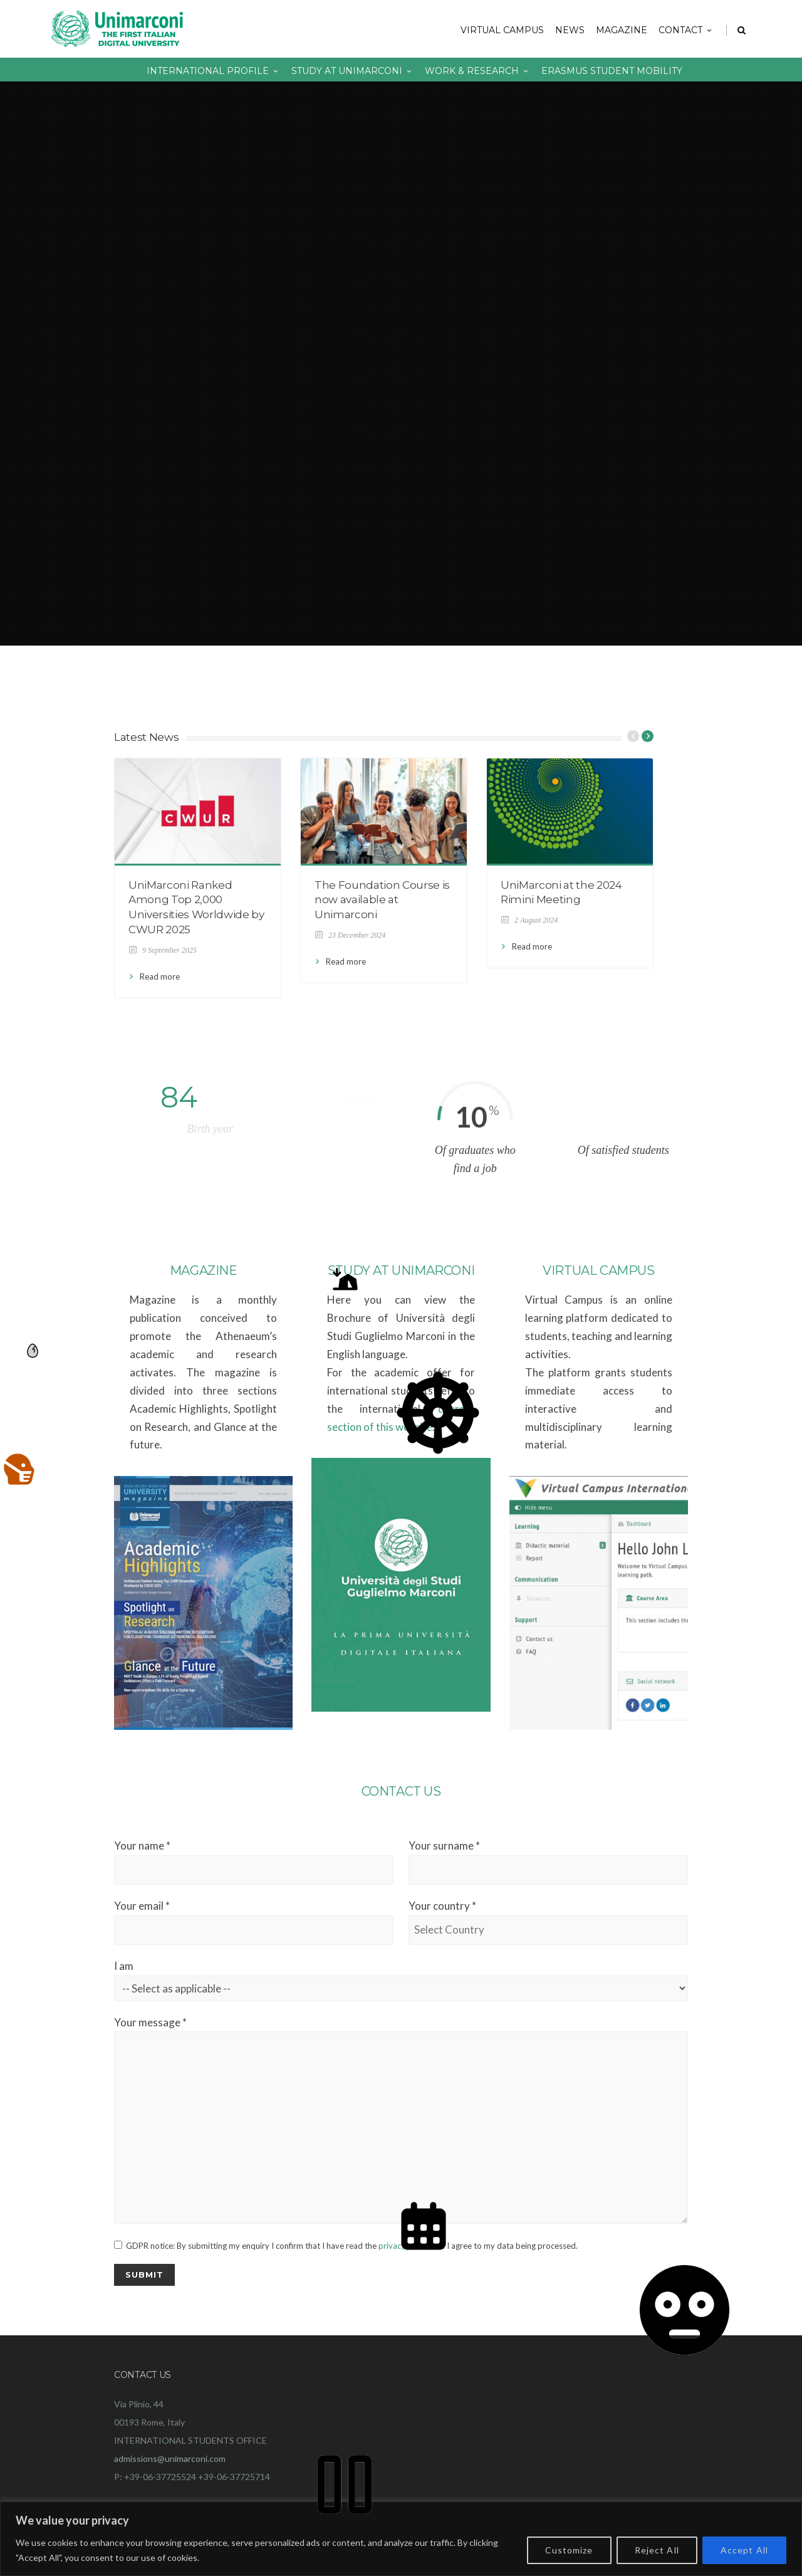 The height and width of the screenshot is (2576, 802). What do you see at coordinates (438, 1413) in the screenshot?
I see `navigate to buddhism or dharma-related content` at bounding box center [438, 1413].